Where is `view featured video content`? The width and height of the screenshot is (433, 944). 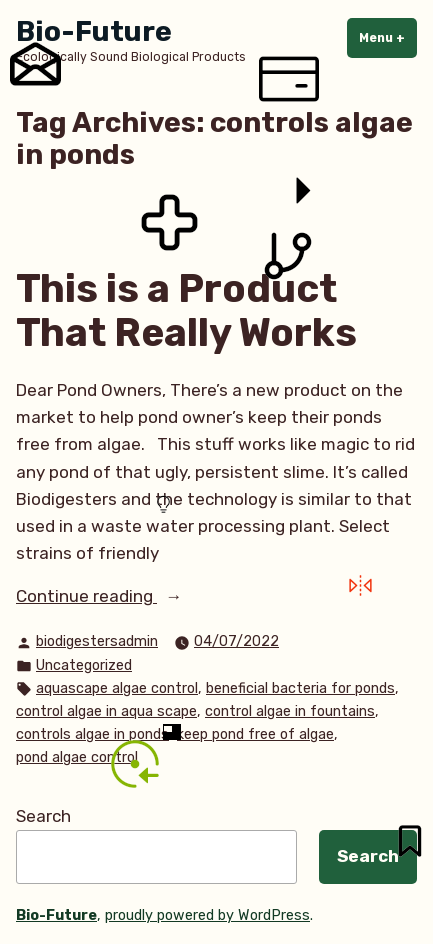
view featured video content is located at coordinates (172, 732).